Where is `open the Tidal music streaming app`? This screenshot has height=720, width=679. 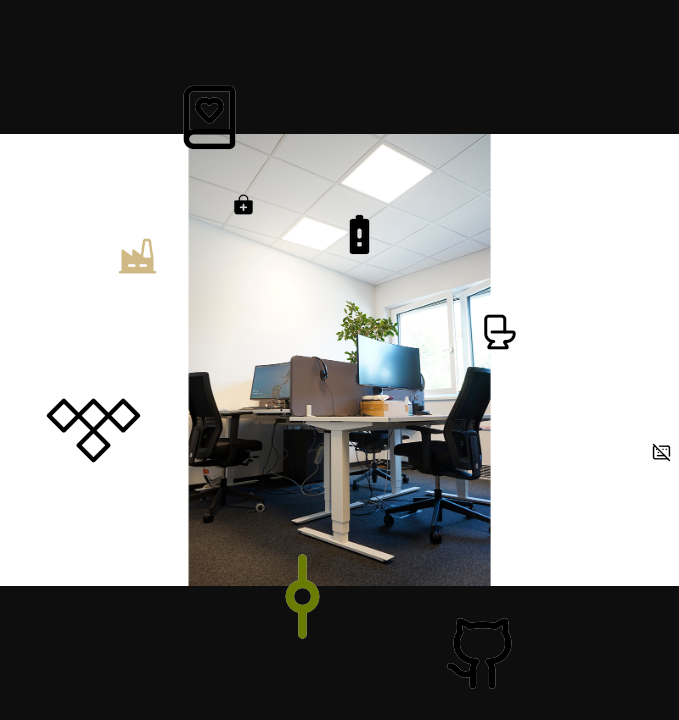 open the Tidal music streaming app is located at coordinates (93, 427).